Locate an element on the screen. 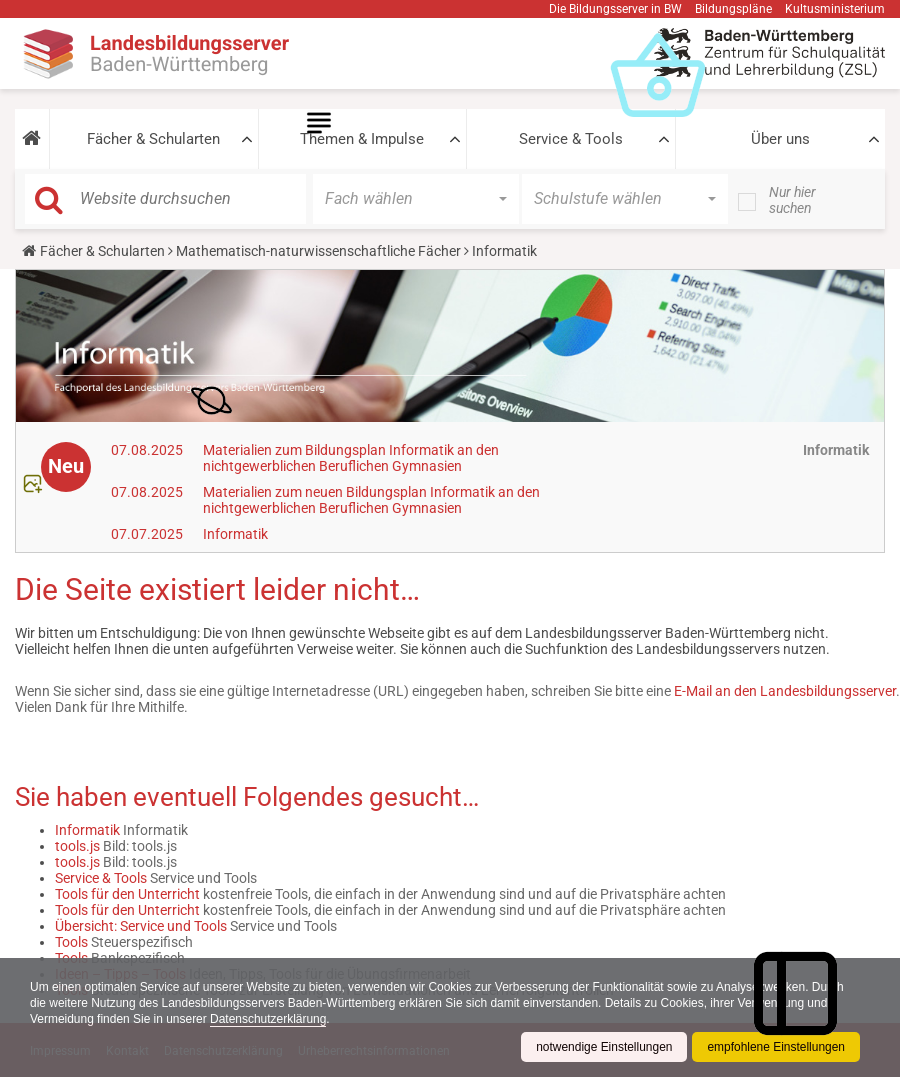  toggle sidebar navigation is located at coordinates (795, 993).